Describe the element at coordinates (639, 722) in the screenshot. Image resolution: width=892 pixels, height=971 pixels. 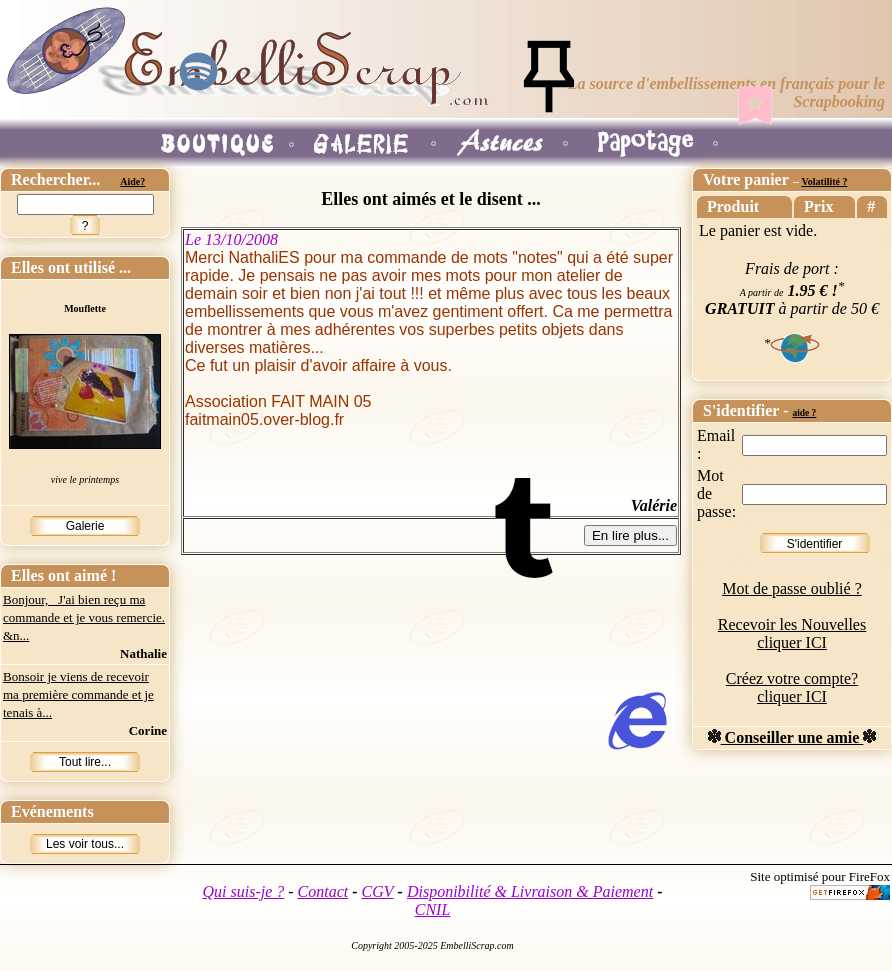
I see `open Internet Explorer browser` at that location.